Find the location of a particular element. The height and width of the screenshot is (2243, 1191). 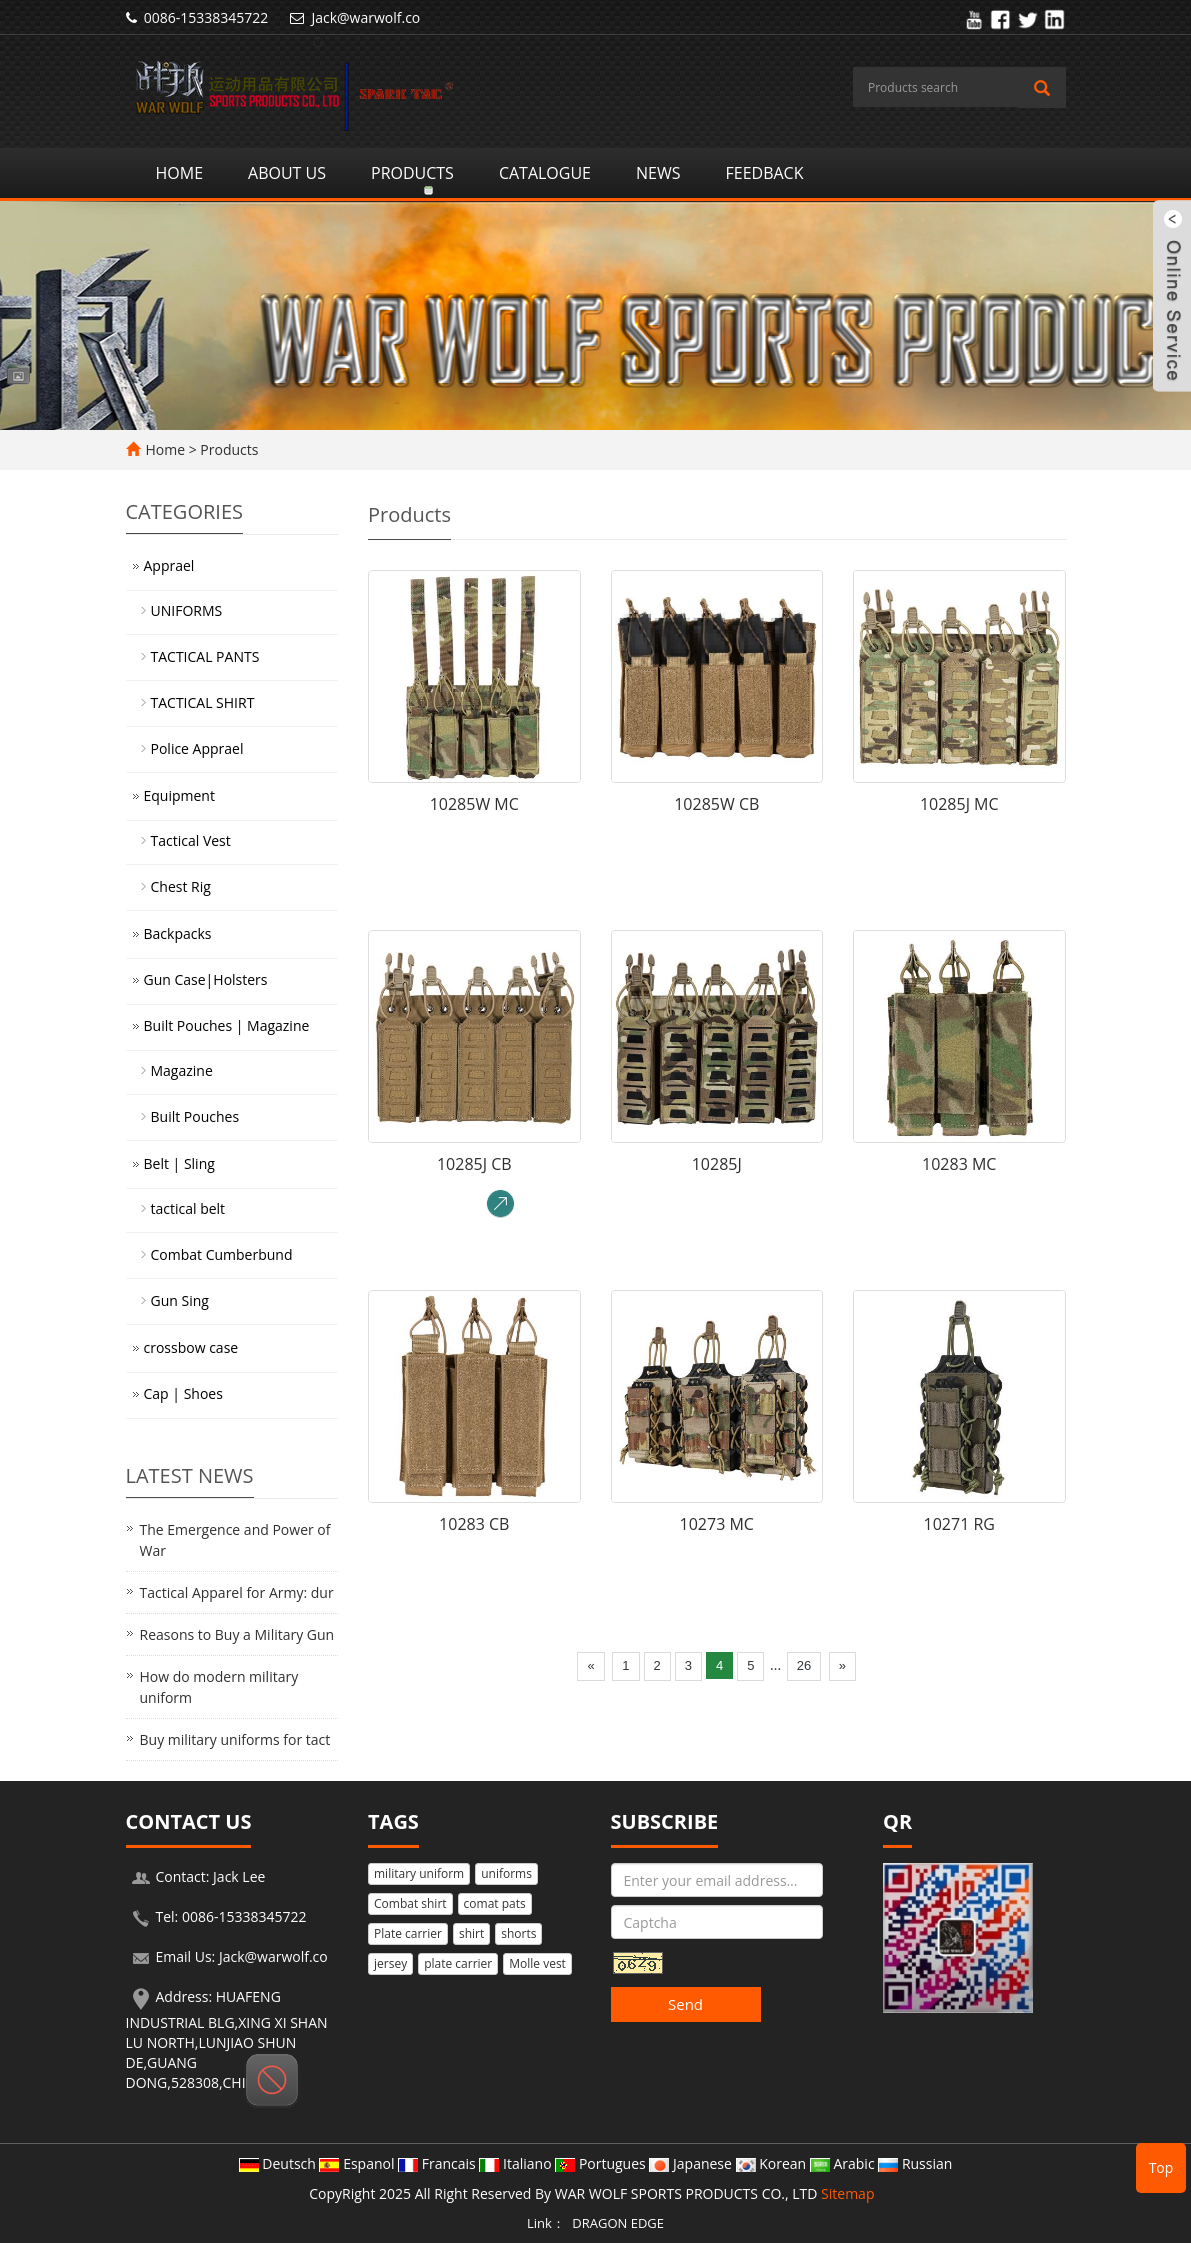

indicates image failed to load is located at coordinates (272, 2080).